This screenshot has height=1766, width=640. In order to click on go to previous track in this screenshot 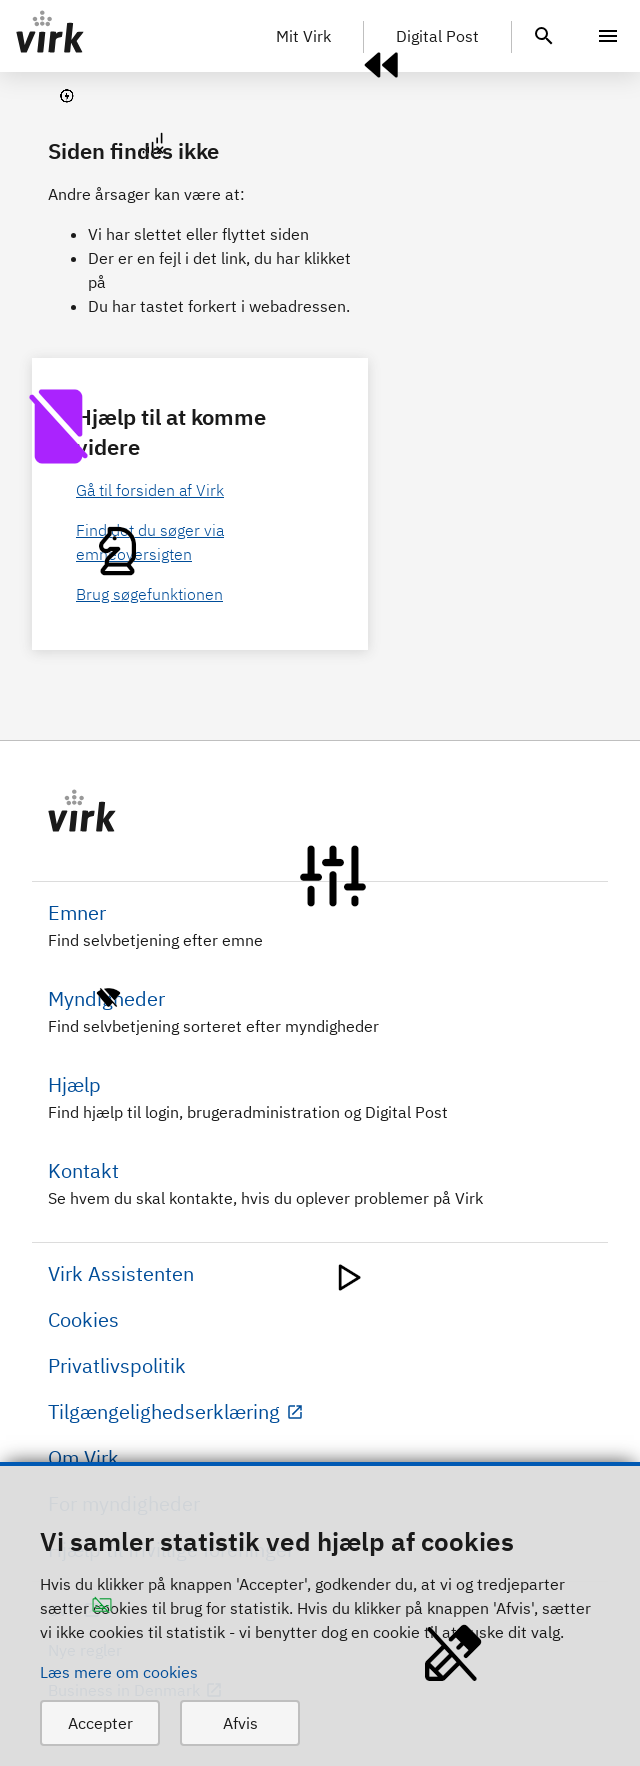, I will do `click(382, 65)`.